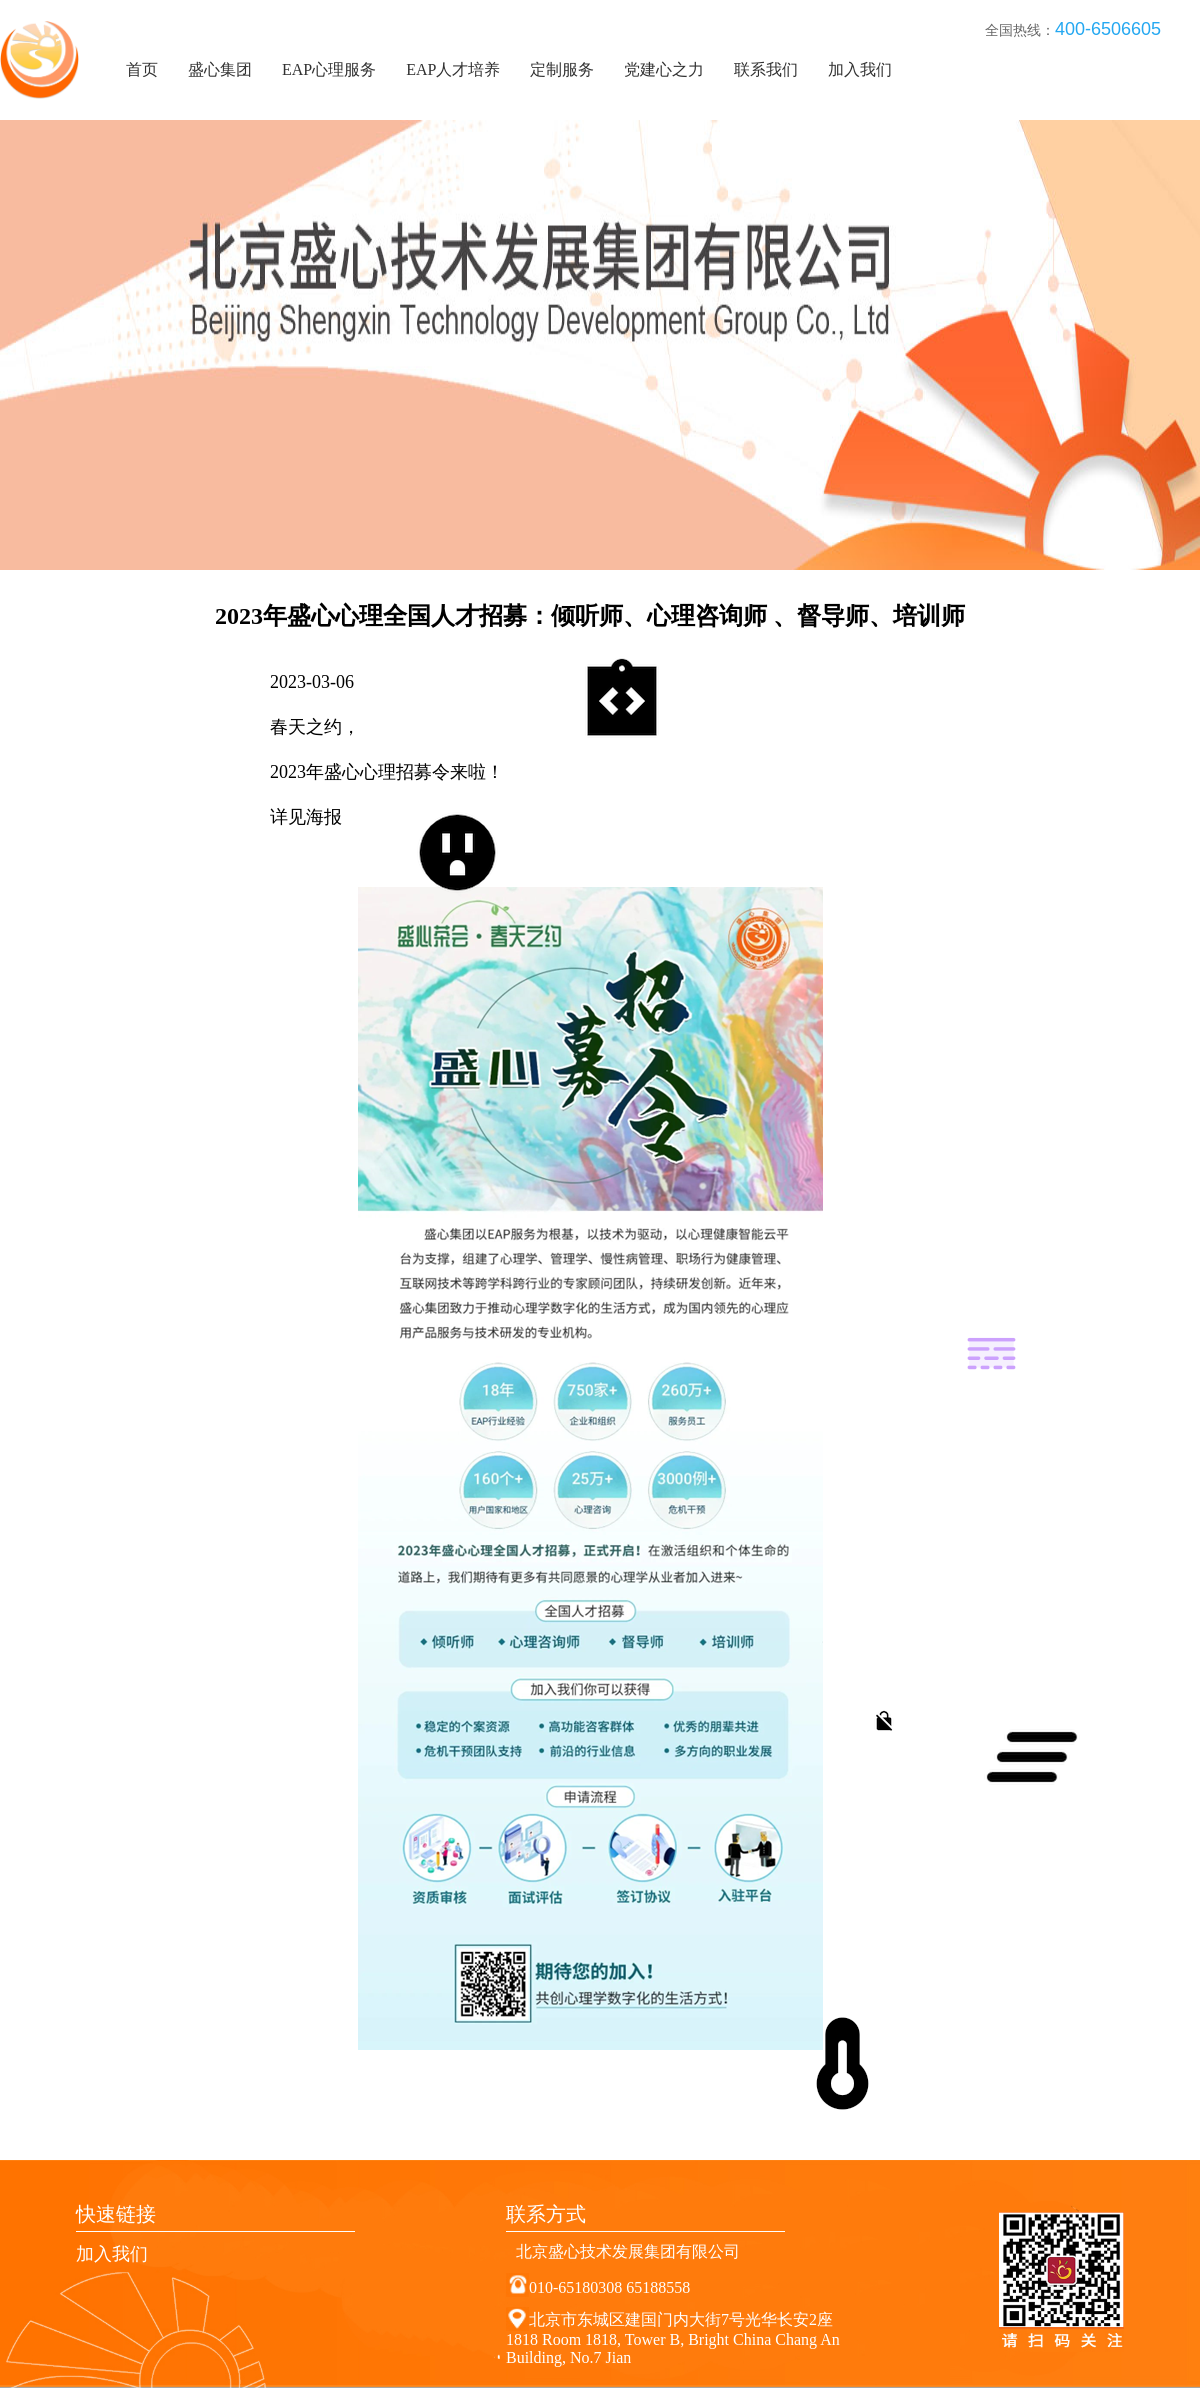  I want to click on indicates connection is not encrypted or secure, so click(884, 1721).